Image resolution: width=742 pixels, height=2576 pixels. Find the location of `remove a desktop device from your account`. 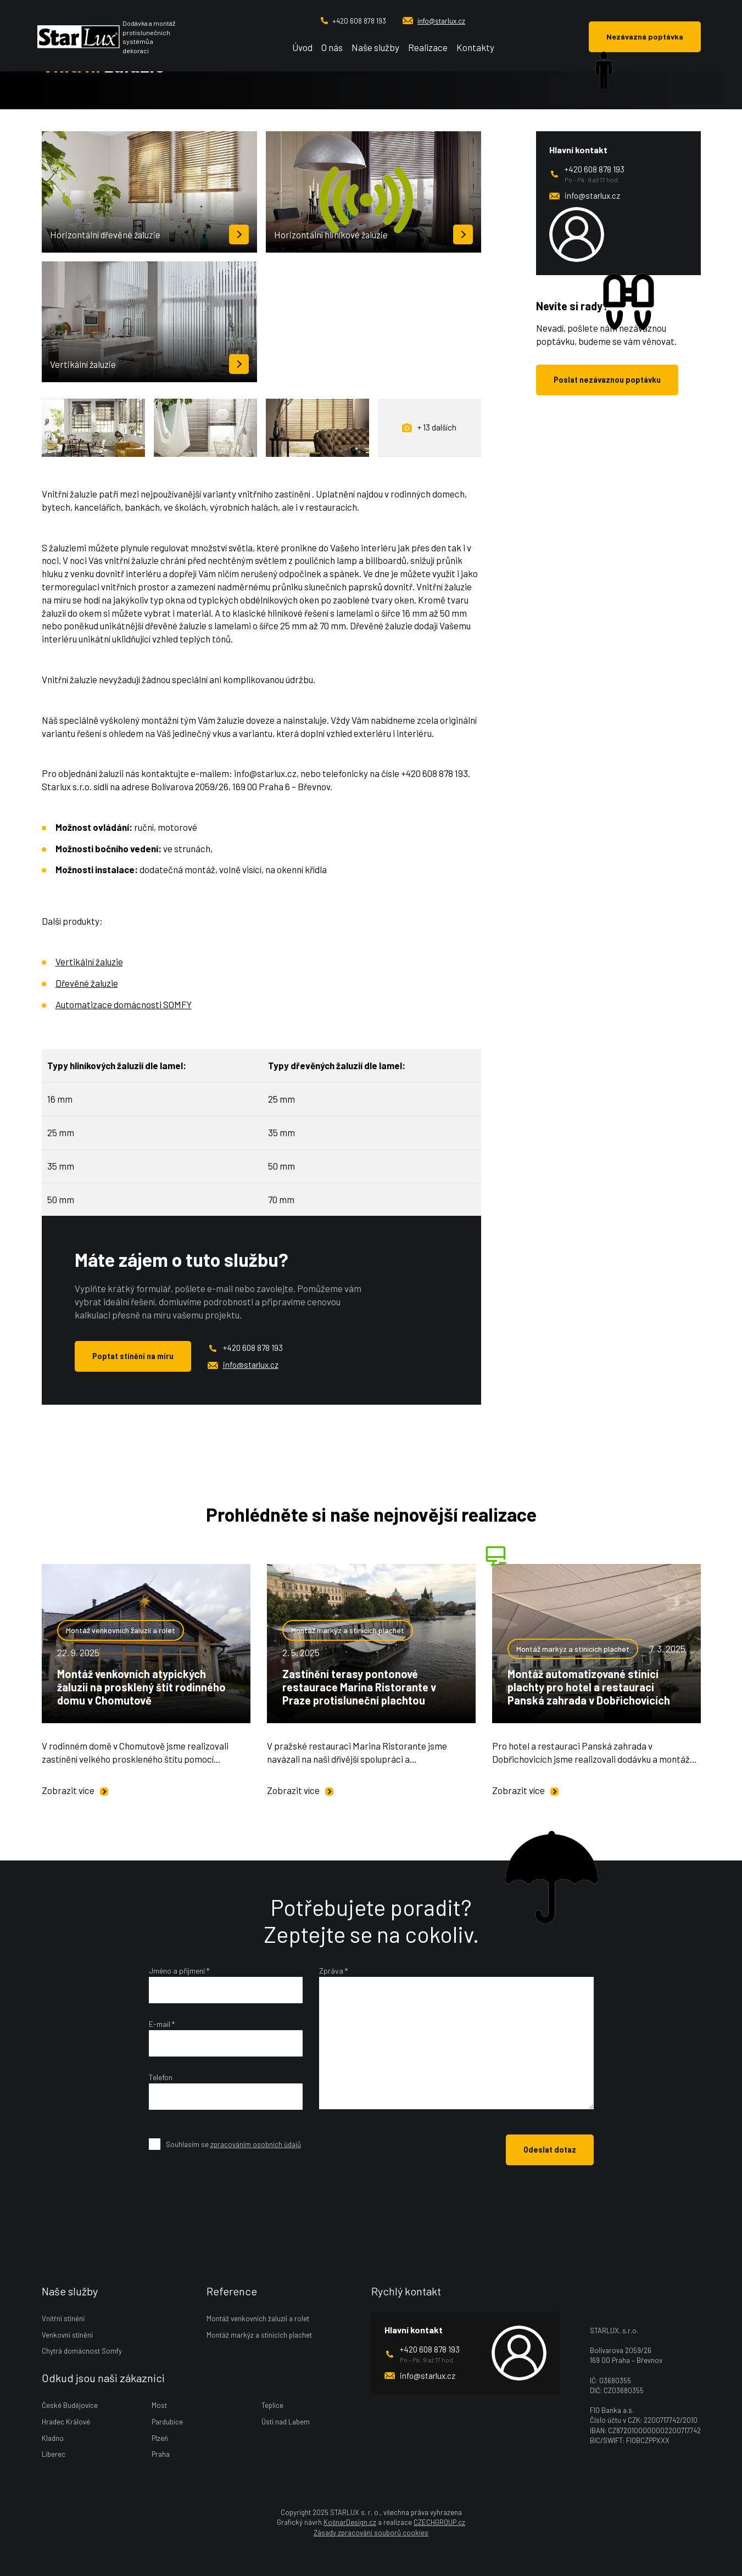

remove a desktop device from your account is located at coordinates (495, 1556).